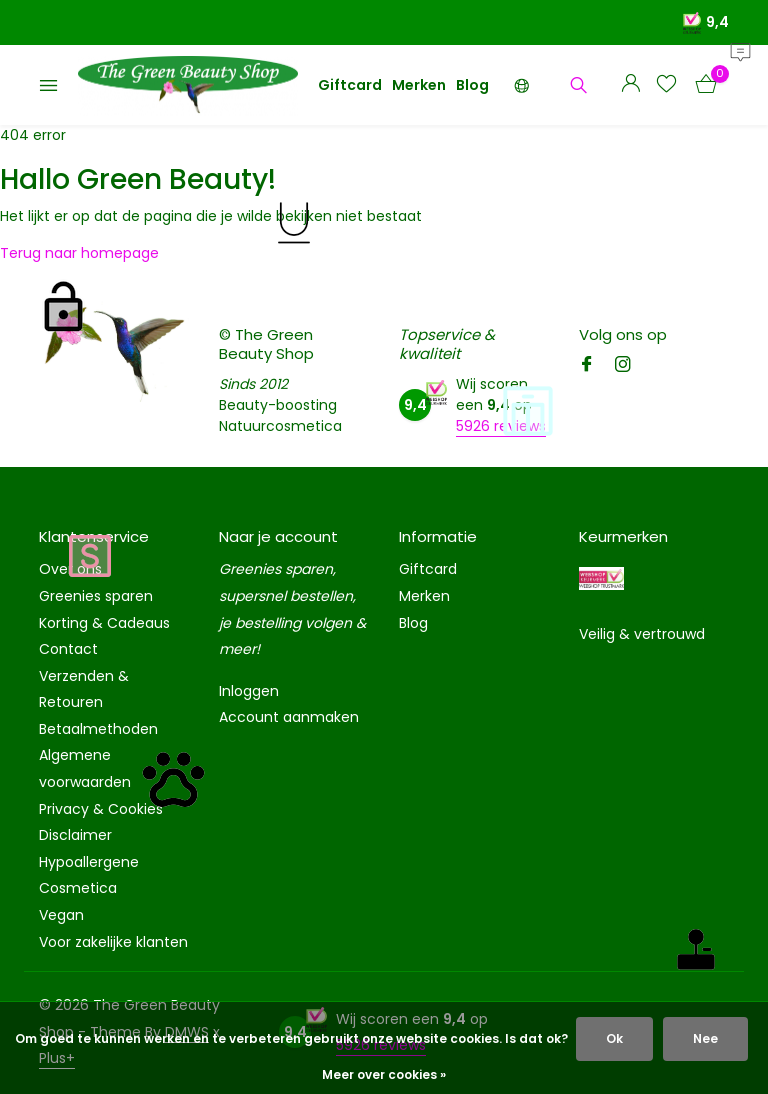 This screenshot has height=1094, width=768. I want to click on unlock or unsecure an item, so click(63, 307).